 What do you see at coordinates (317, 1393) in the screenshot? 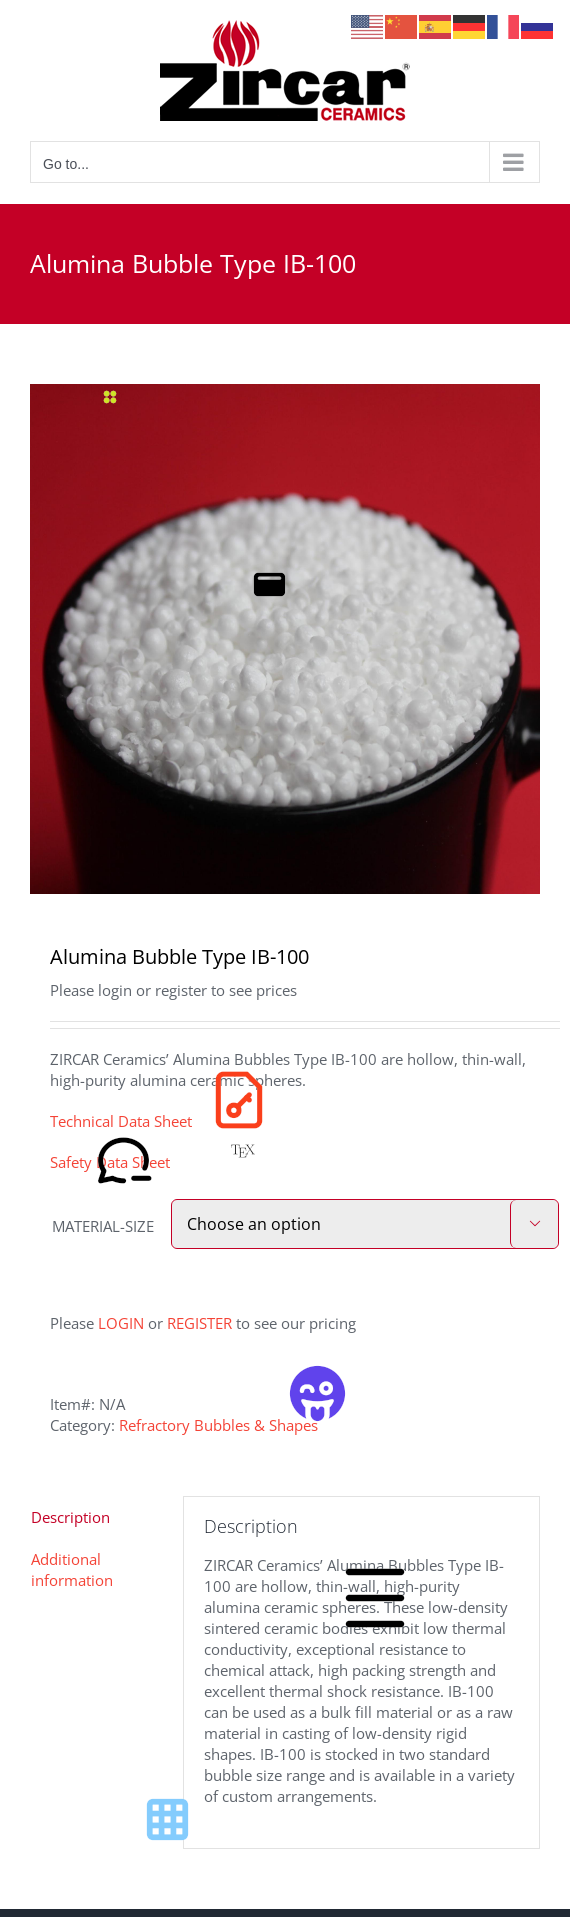
I see `react with a playful or silly expression` at bounding box center [317, 1393].